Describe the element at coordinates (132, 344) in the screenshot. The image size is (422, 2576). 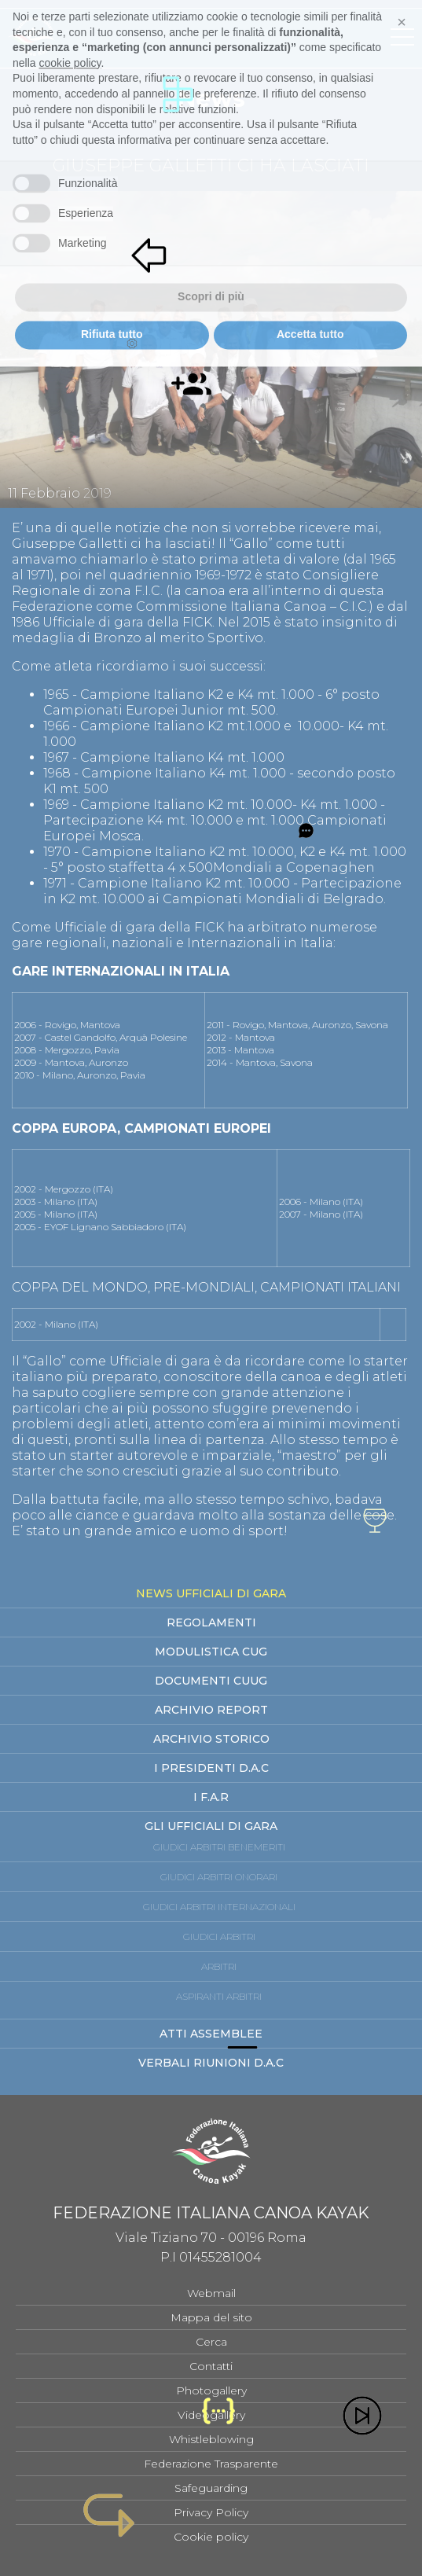
I see `access settings or preferences` at that location.